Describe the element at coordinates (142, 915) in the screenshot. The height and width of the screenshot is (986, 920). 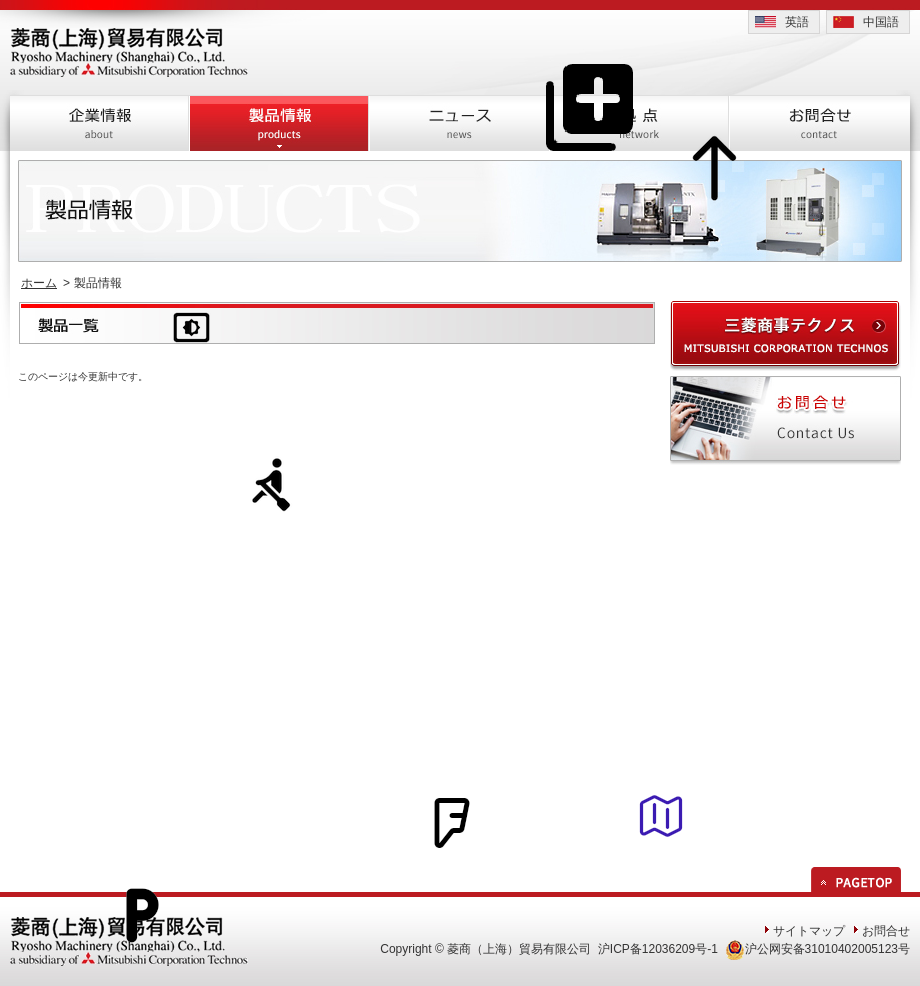
I see `indicates parking availability or location` at that location.